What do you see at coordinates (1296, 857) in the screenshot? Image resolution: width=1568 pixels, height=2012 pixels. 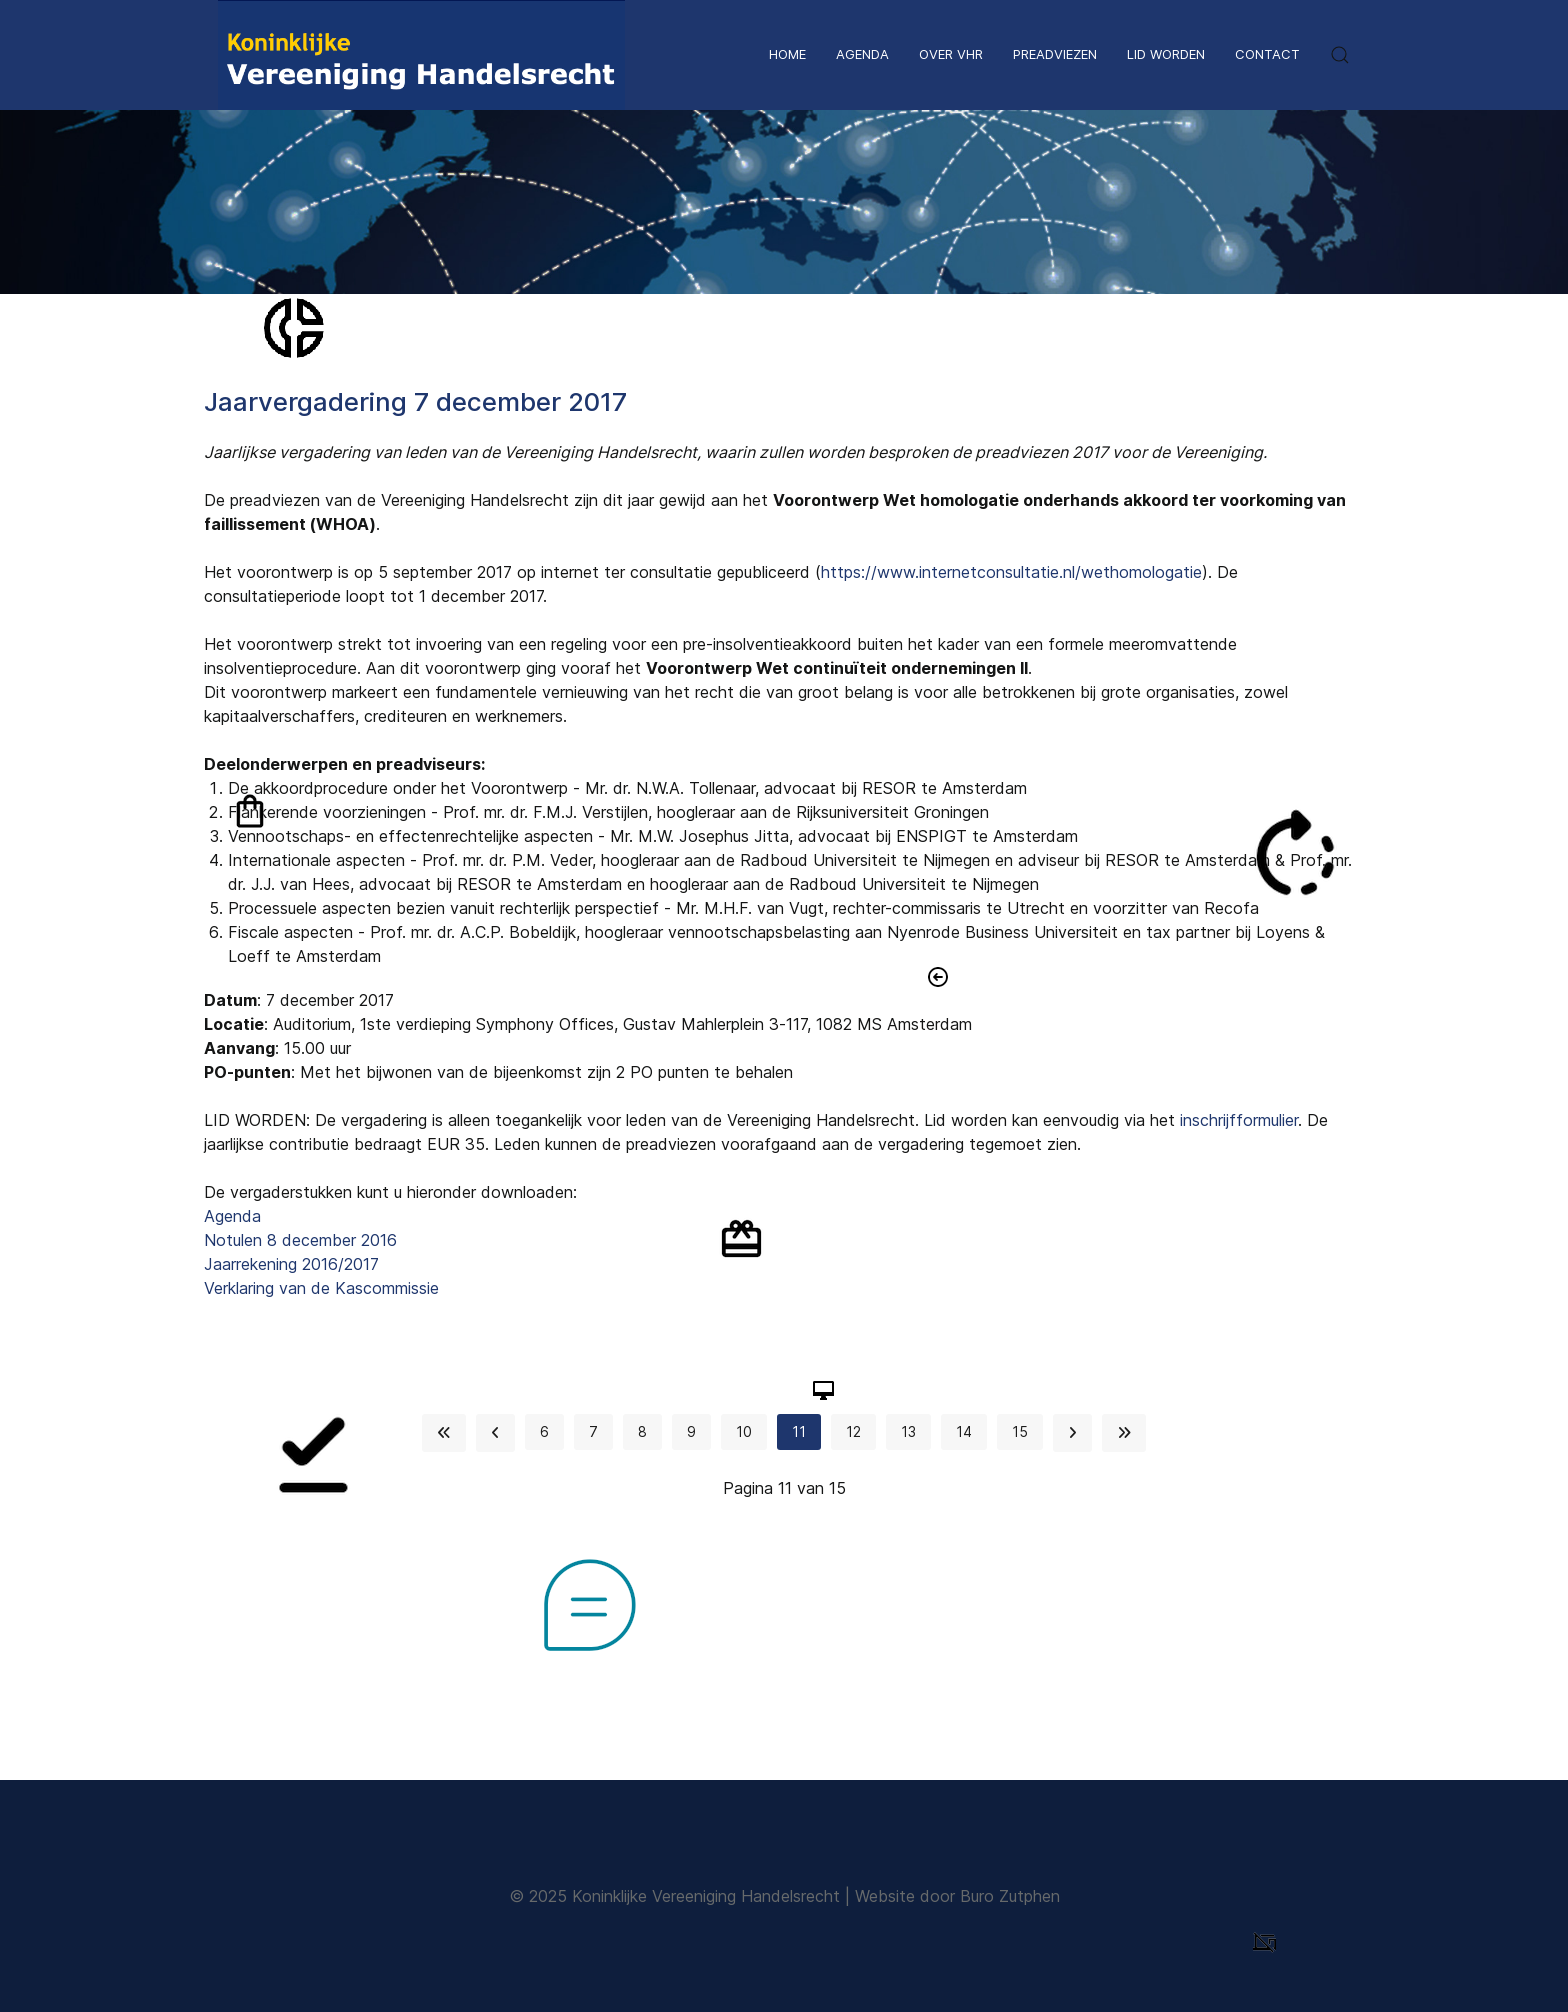 I see `rotate image clockwise` at bounding box center [1296, 857].